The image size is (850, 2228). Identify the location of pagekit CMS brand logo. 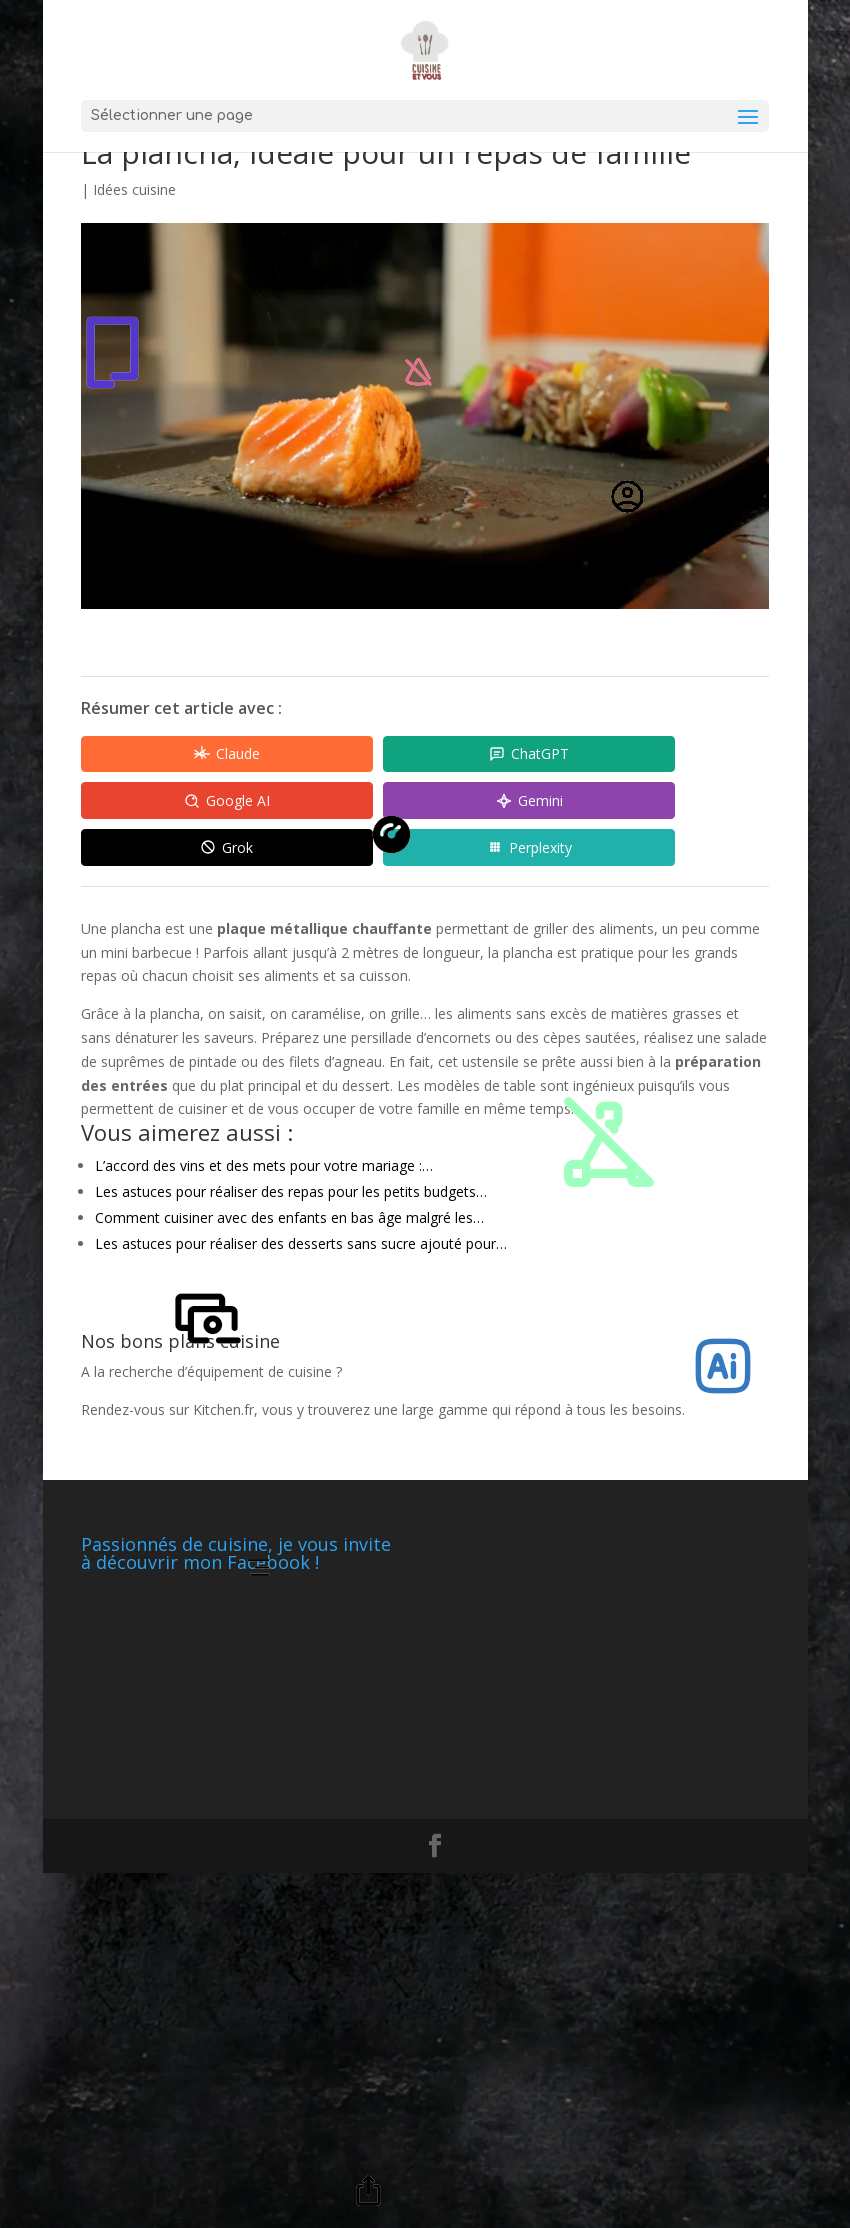
(110, 352).